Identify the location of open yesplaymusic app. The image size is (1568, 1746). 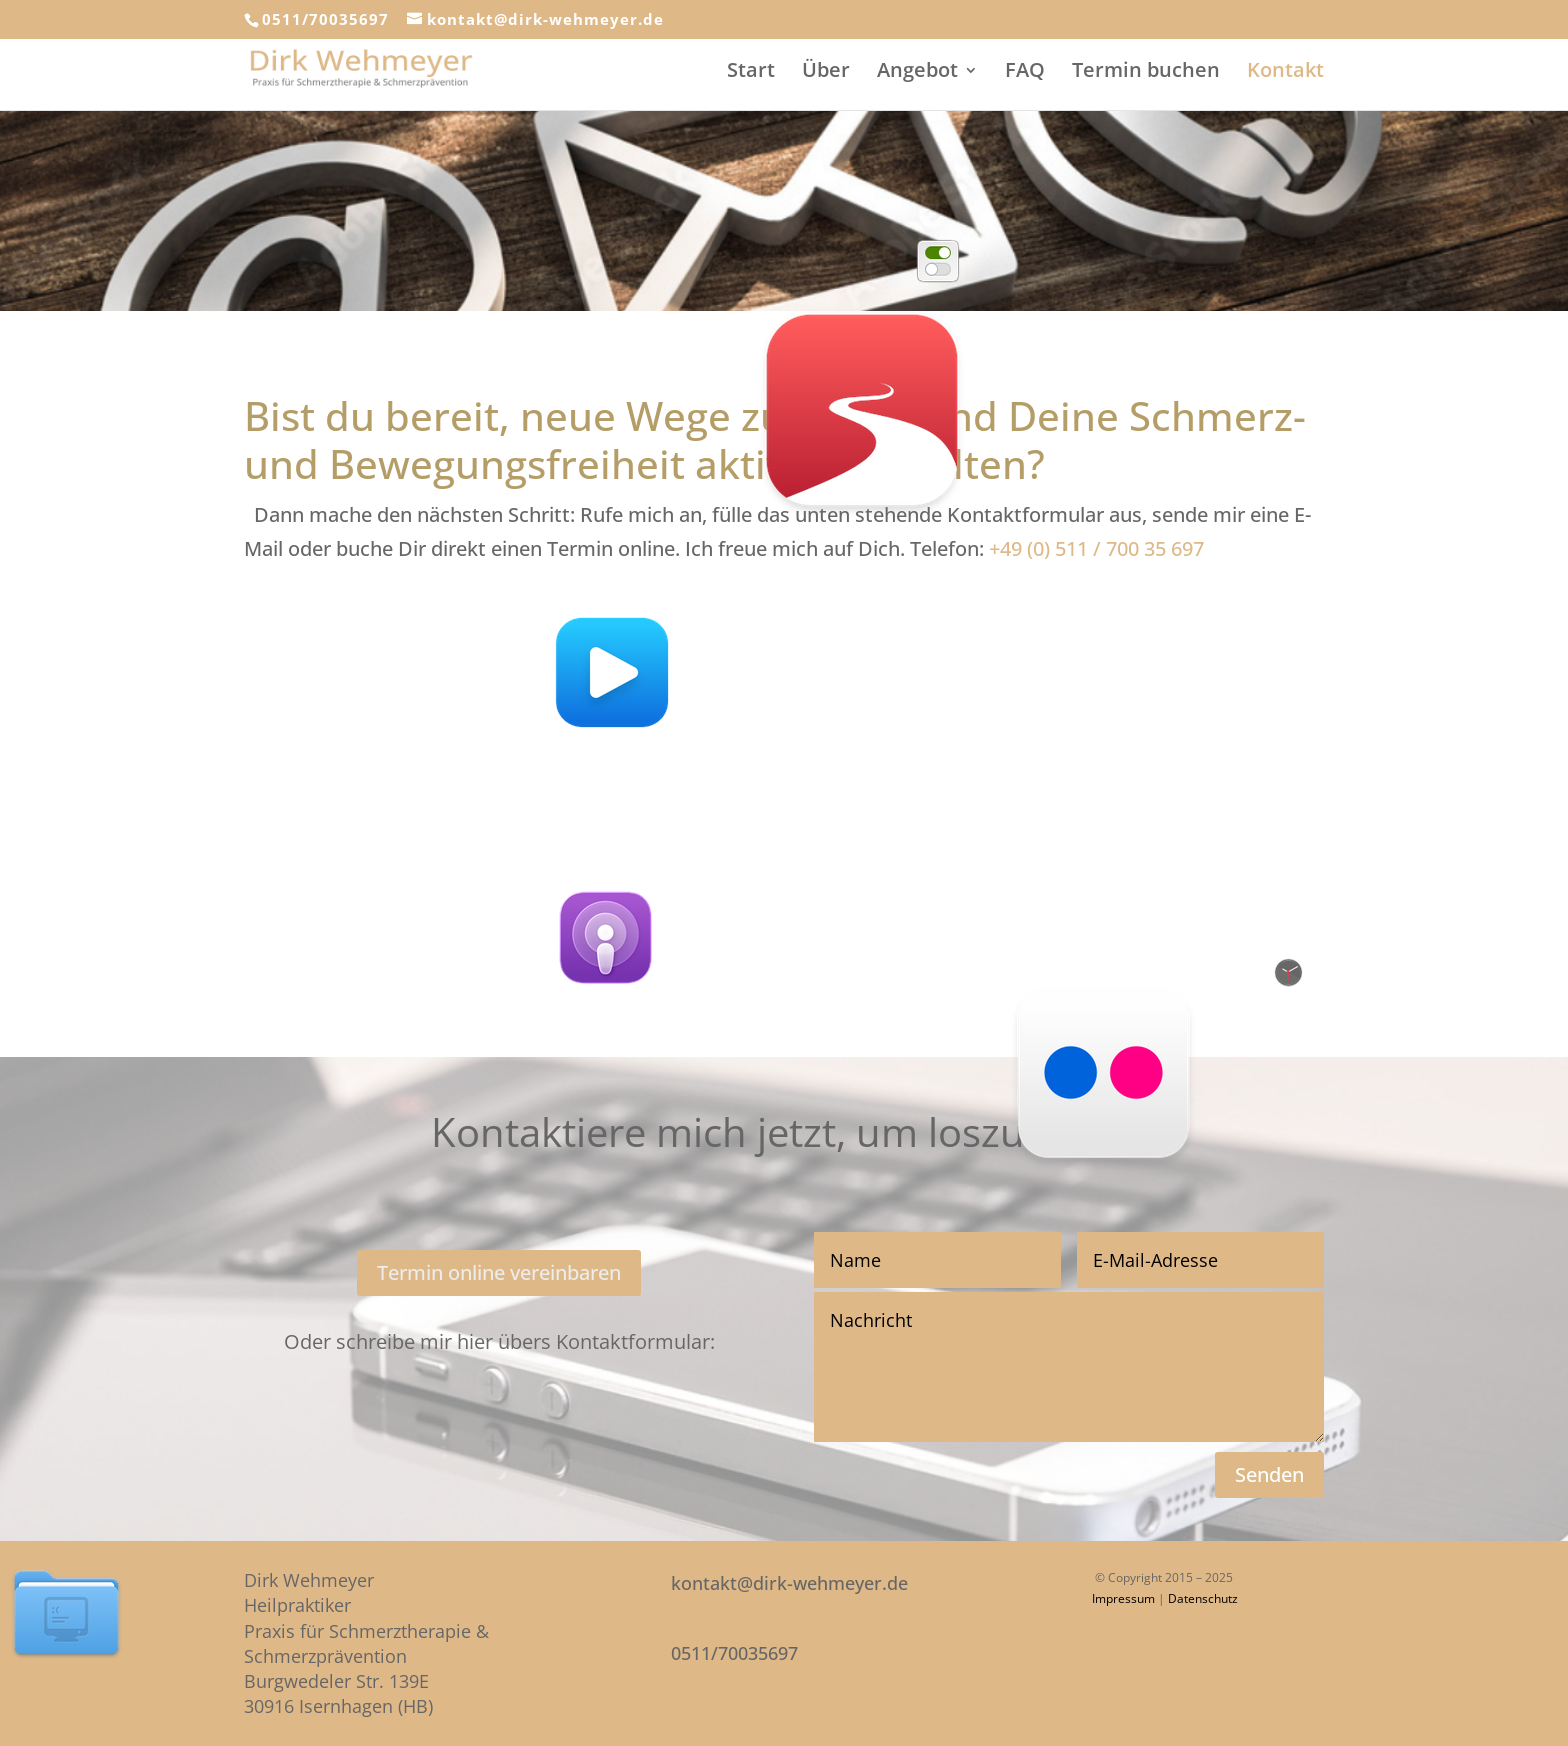
(610, 672).